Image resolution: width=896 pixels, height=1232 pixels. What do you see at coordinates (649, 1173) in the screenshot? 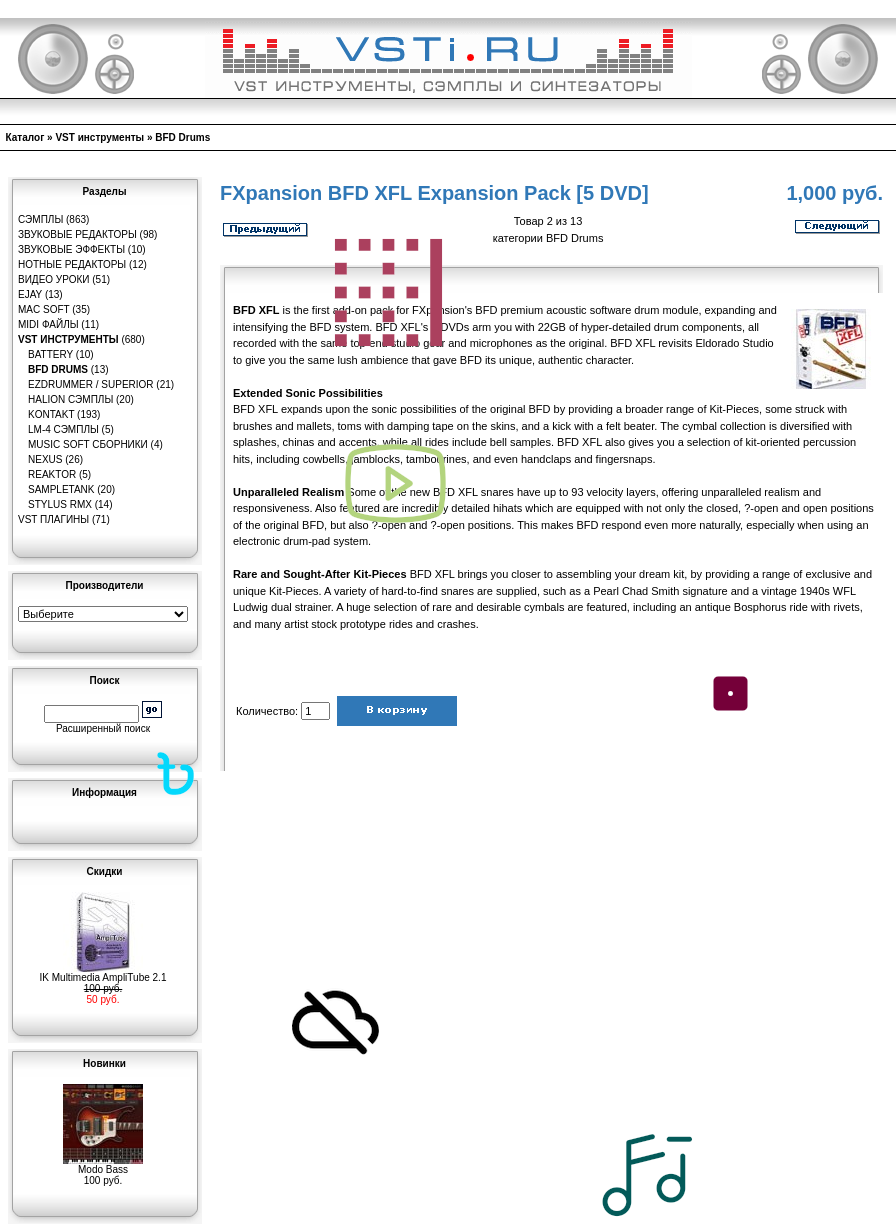
I see `remove a song from playlist` at bounding box center [649, 1173].